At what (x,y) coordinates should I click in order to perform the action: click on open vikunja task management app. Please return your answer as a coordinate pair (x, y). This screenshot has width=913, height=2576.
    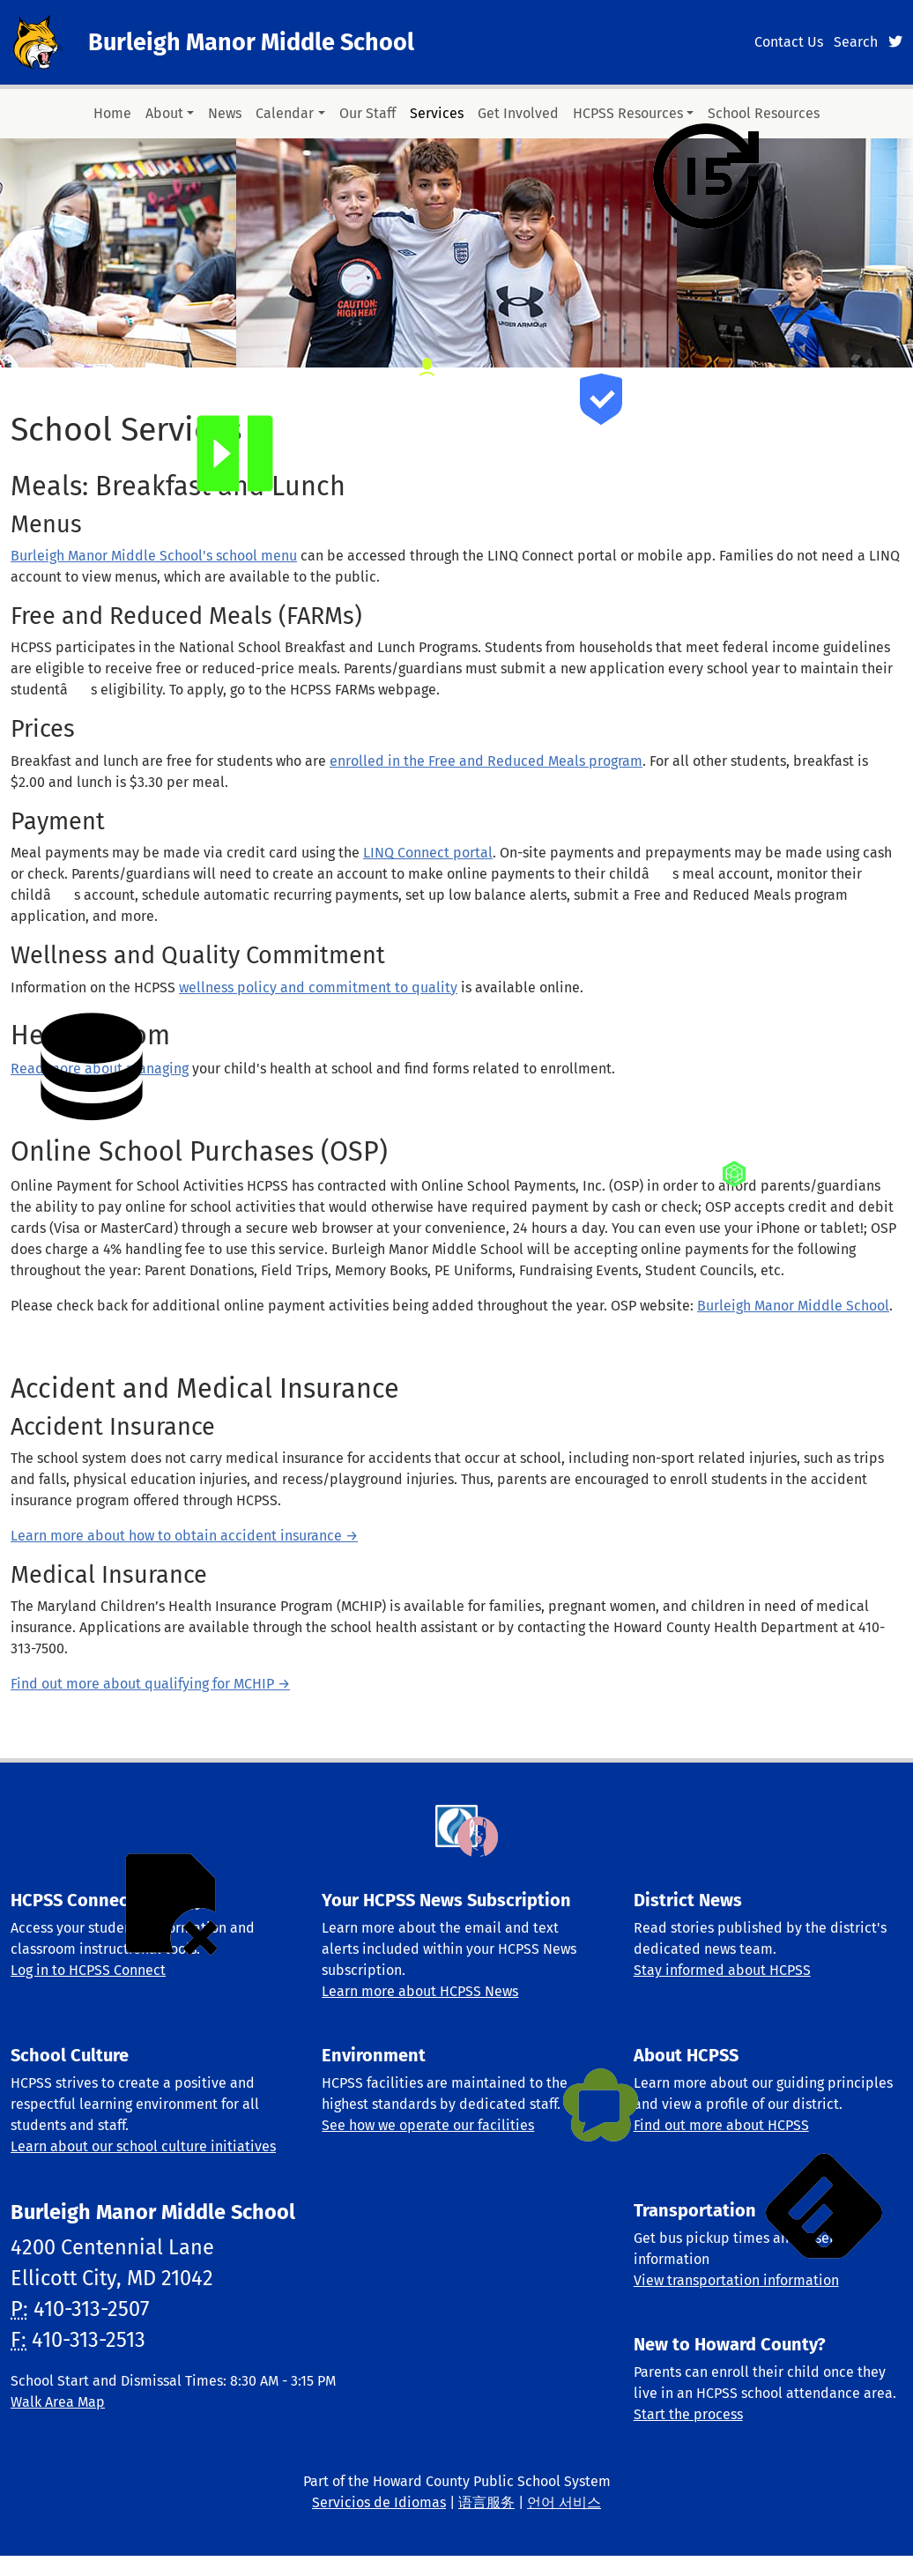
    Looking at the image, I should click on (478, 1837).